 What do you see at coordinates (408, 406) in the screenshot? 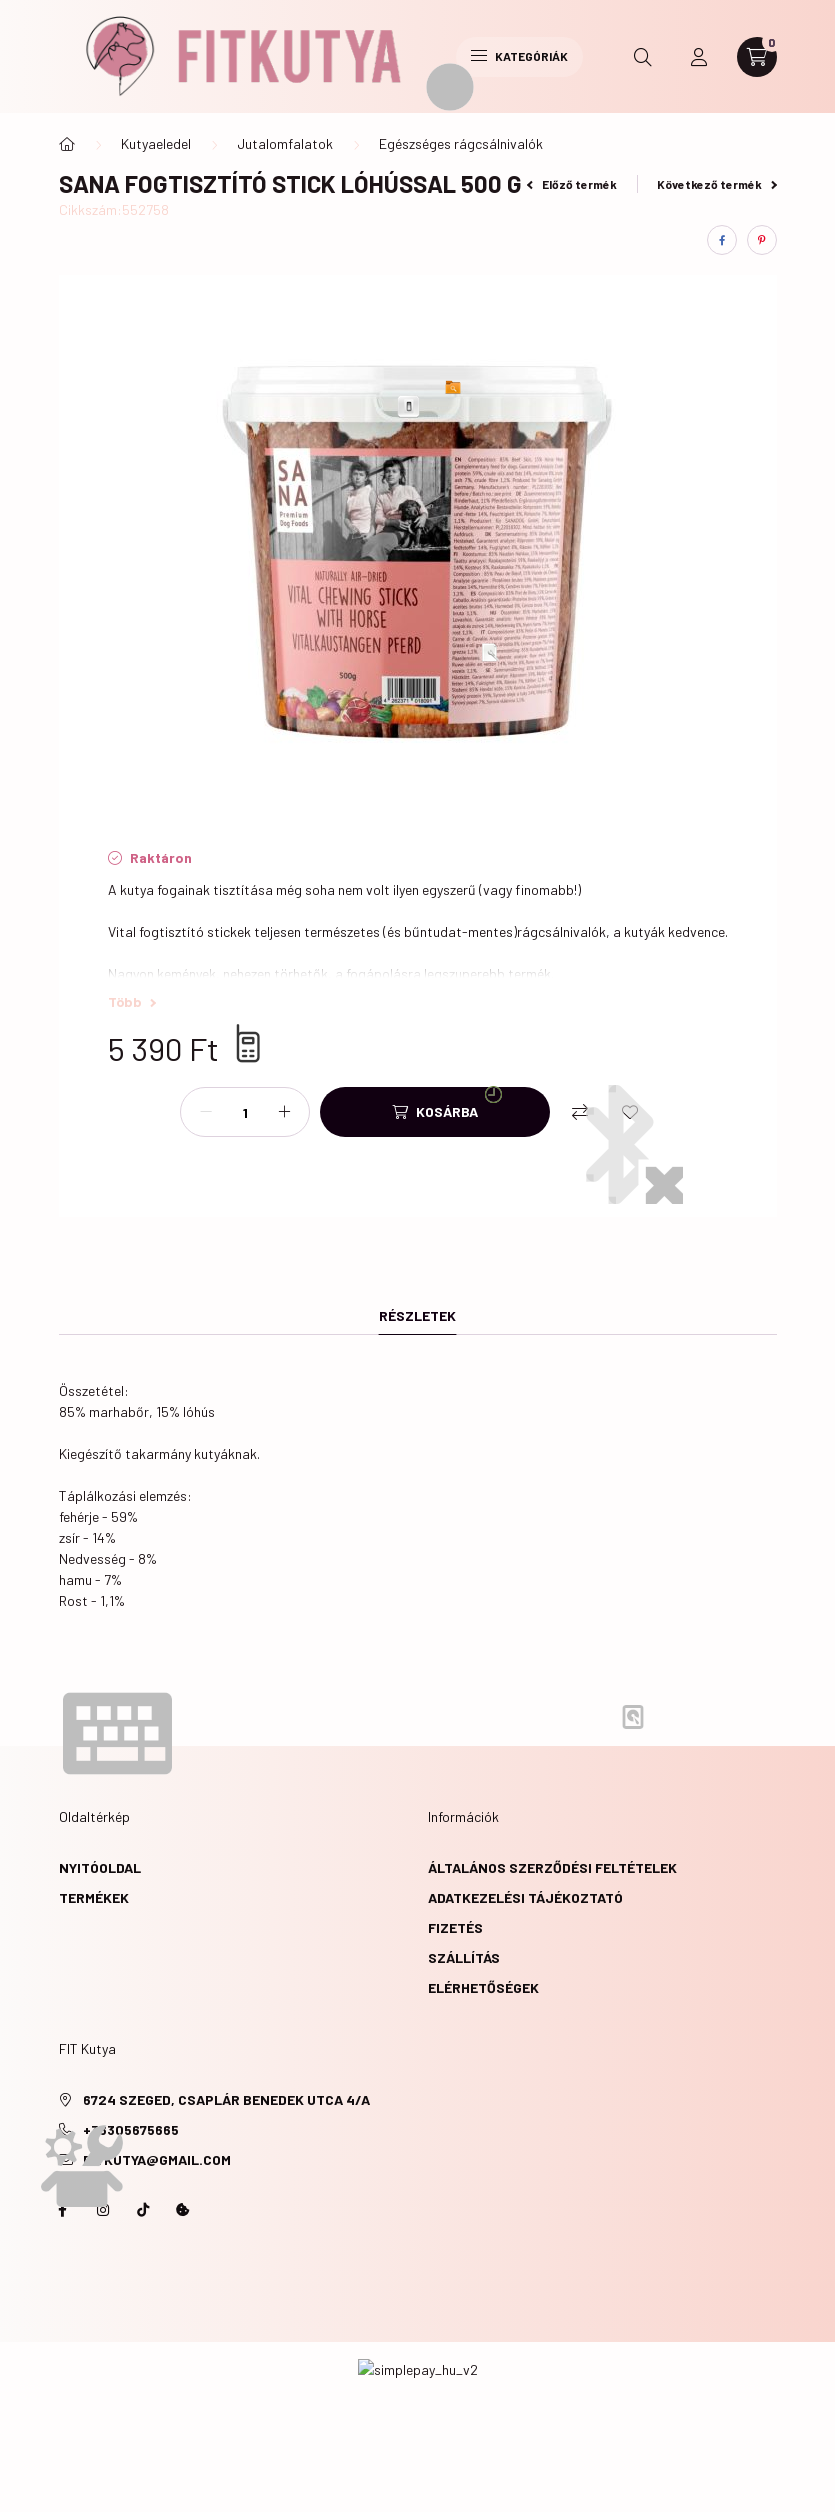
I see `shut down or power off the system` at bounding box center [408, 406].